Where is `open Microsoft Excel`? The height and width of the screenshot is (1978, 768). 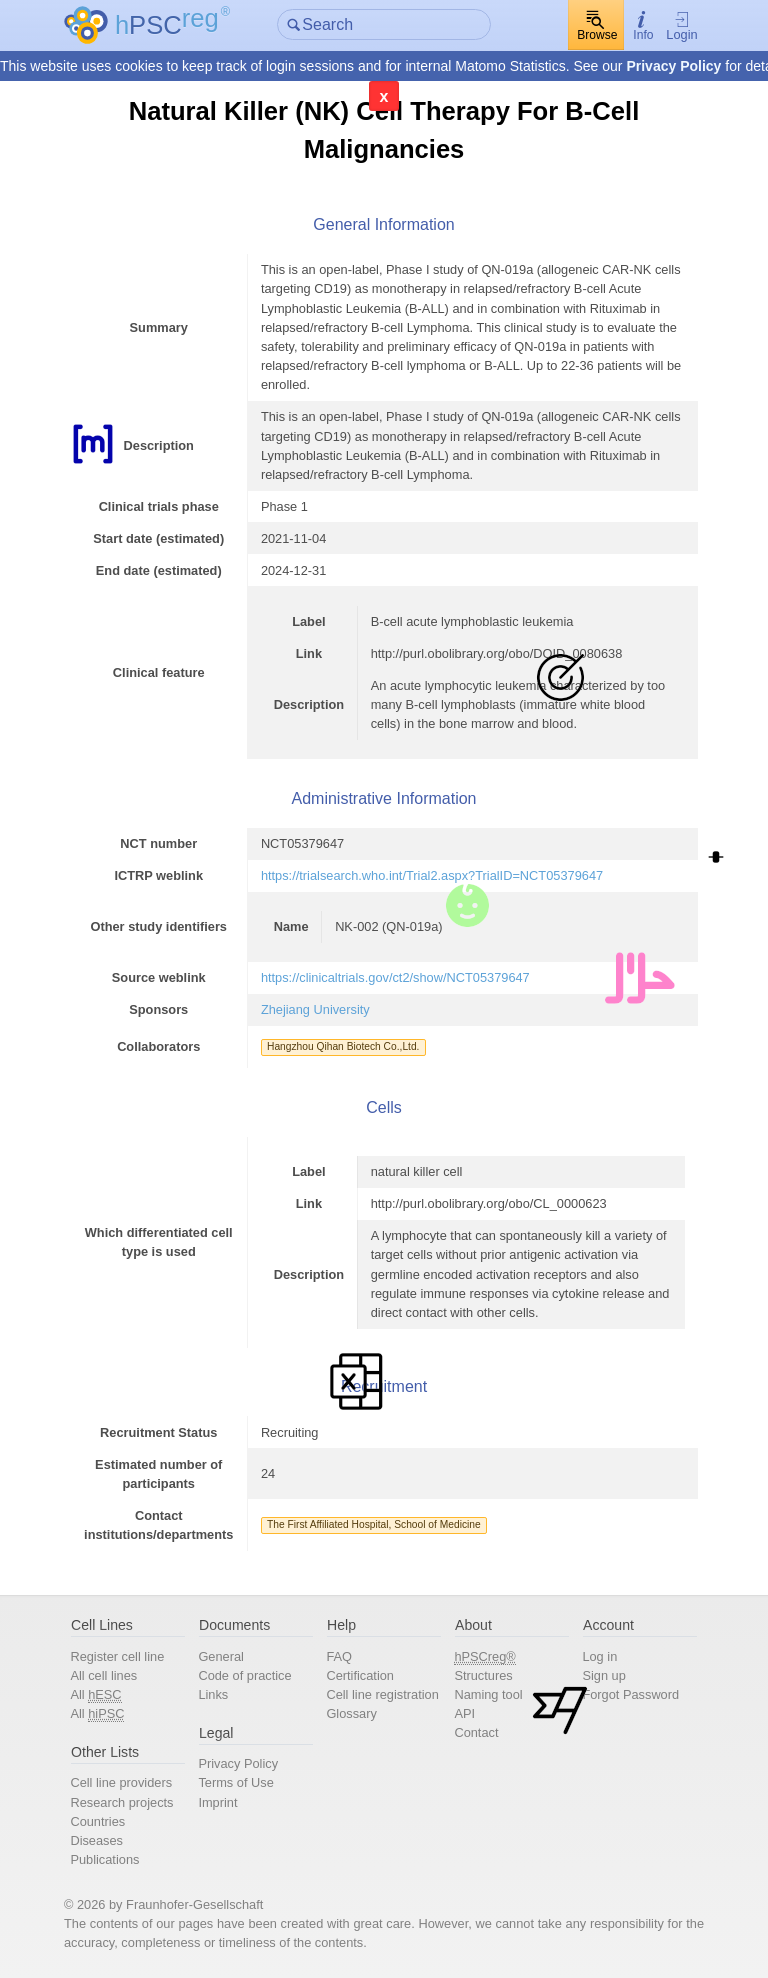 open Microsoft Excel is located at coordinates (358, 1381).